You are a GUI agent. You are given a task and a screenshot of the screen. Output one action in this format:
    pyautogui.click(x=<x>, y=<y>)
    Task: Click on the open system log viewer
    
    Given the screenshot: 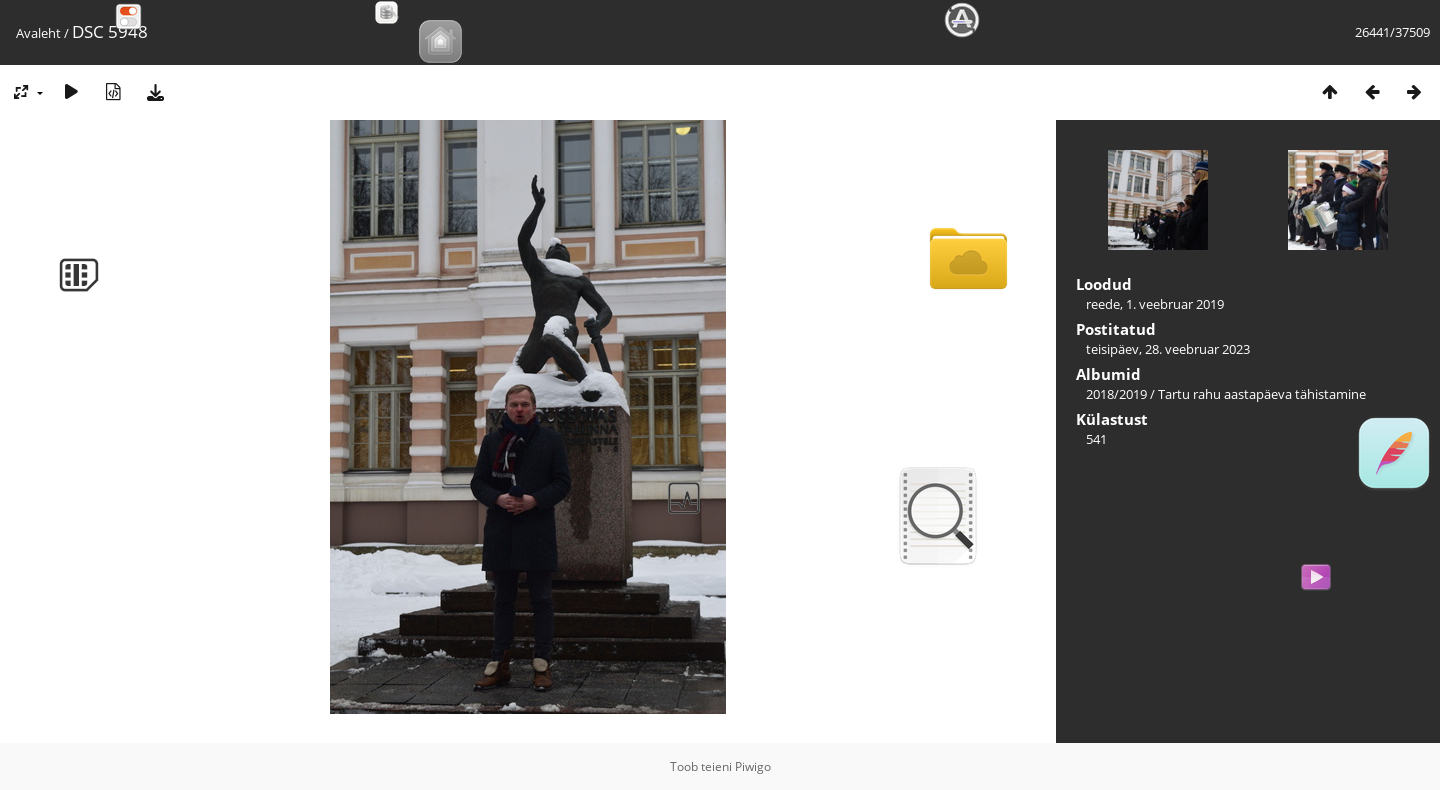 What is the action you would take?
    pyautogui.click(x=938, y=516)
    